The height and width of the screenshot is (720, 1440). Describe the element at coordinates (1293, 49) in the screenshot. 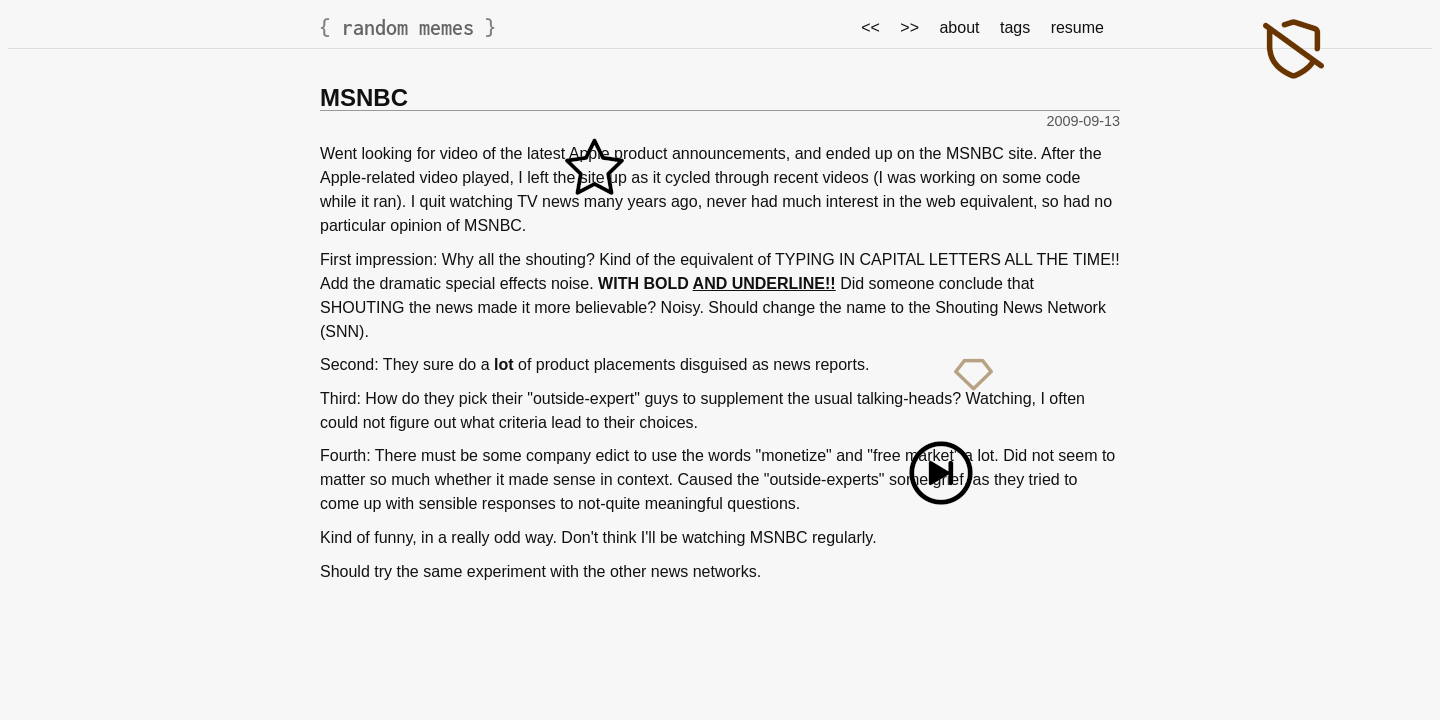

I see `security or protection is disabled` at that location.